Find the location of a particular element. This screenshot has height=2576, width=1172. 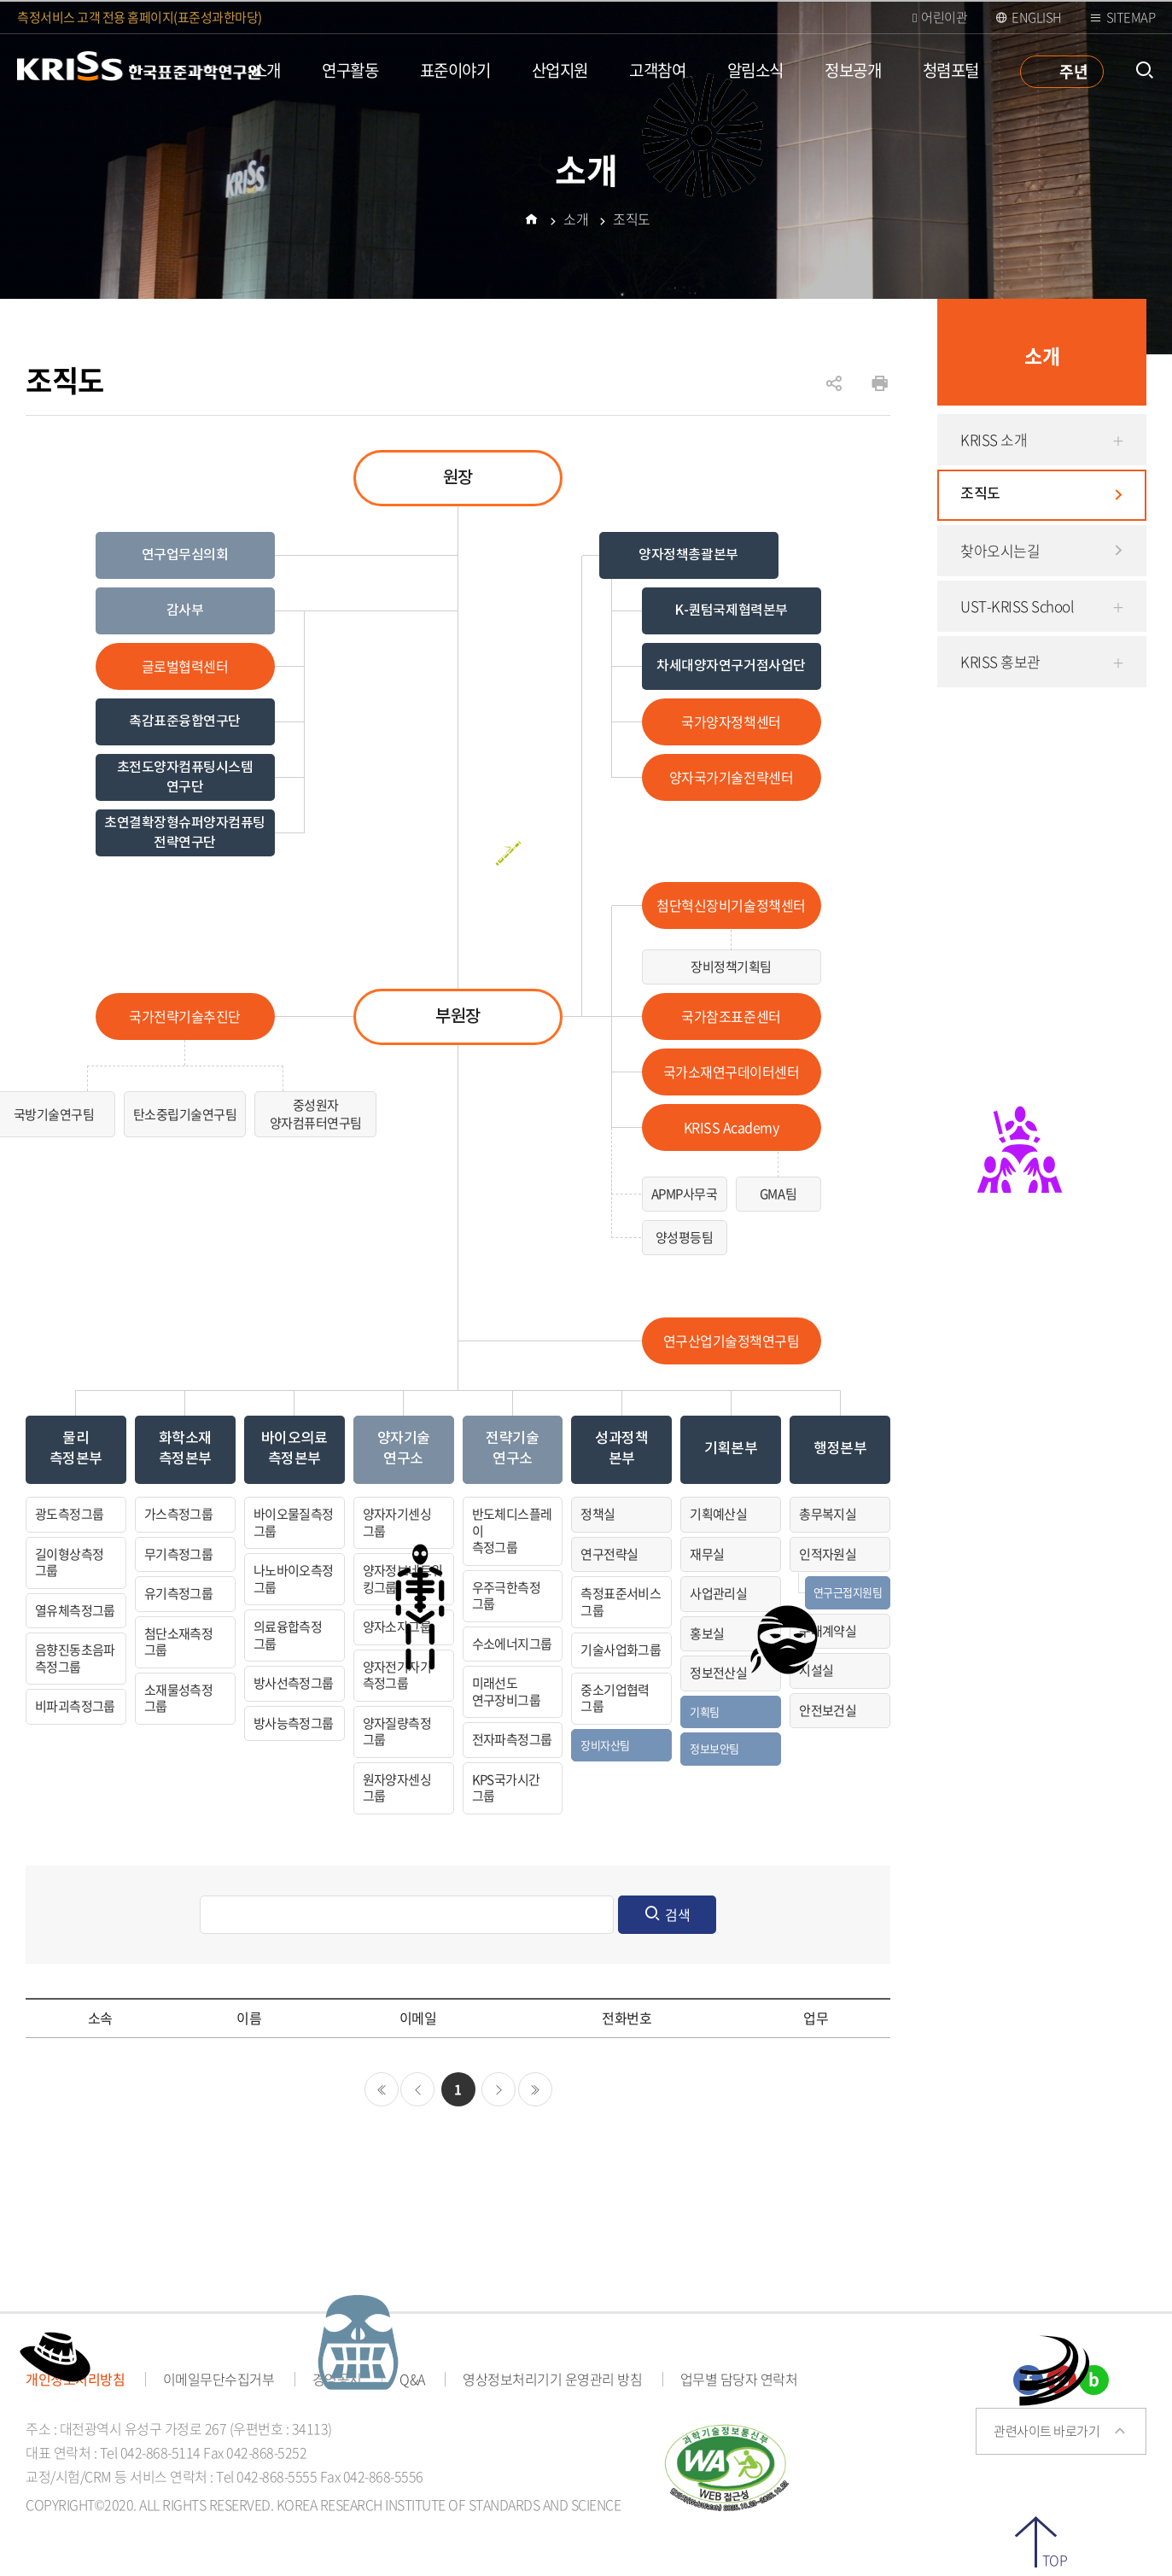

select ninja character class is located at coordinates (784, 1639).